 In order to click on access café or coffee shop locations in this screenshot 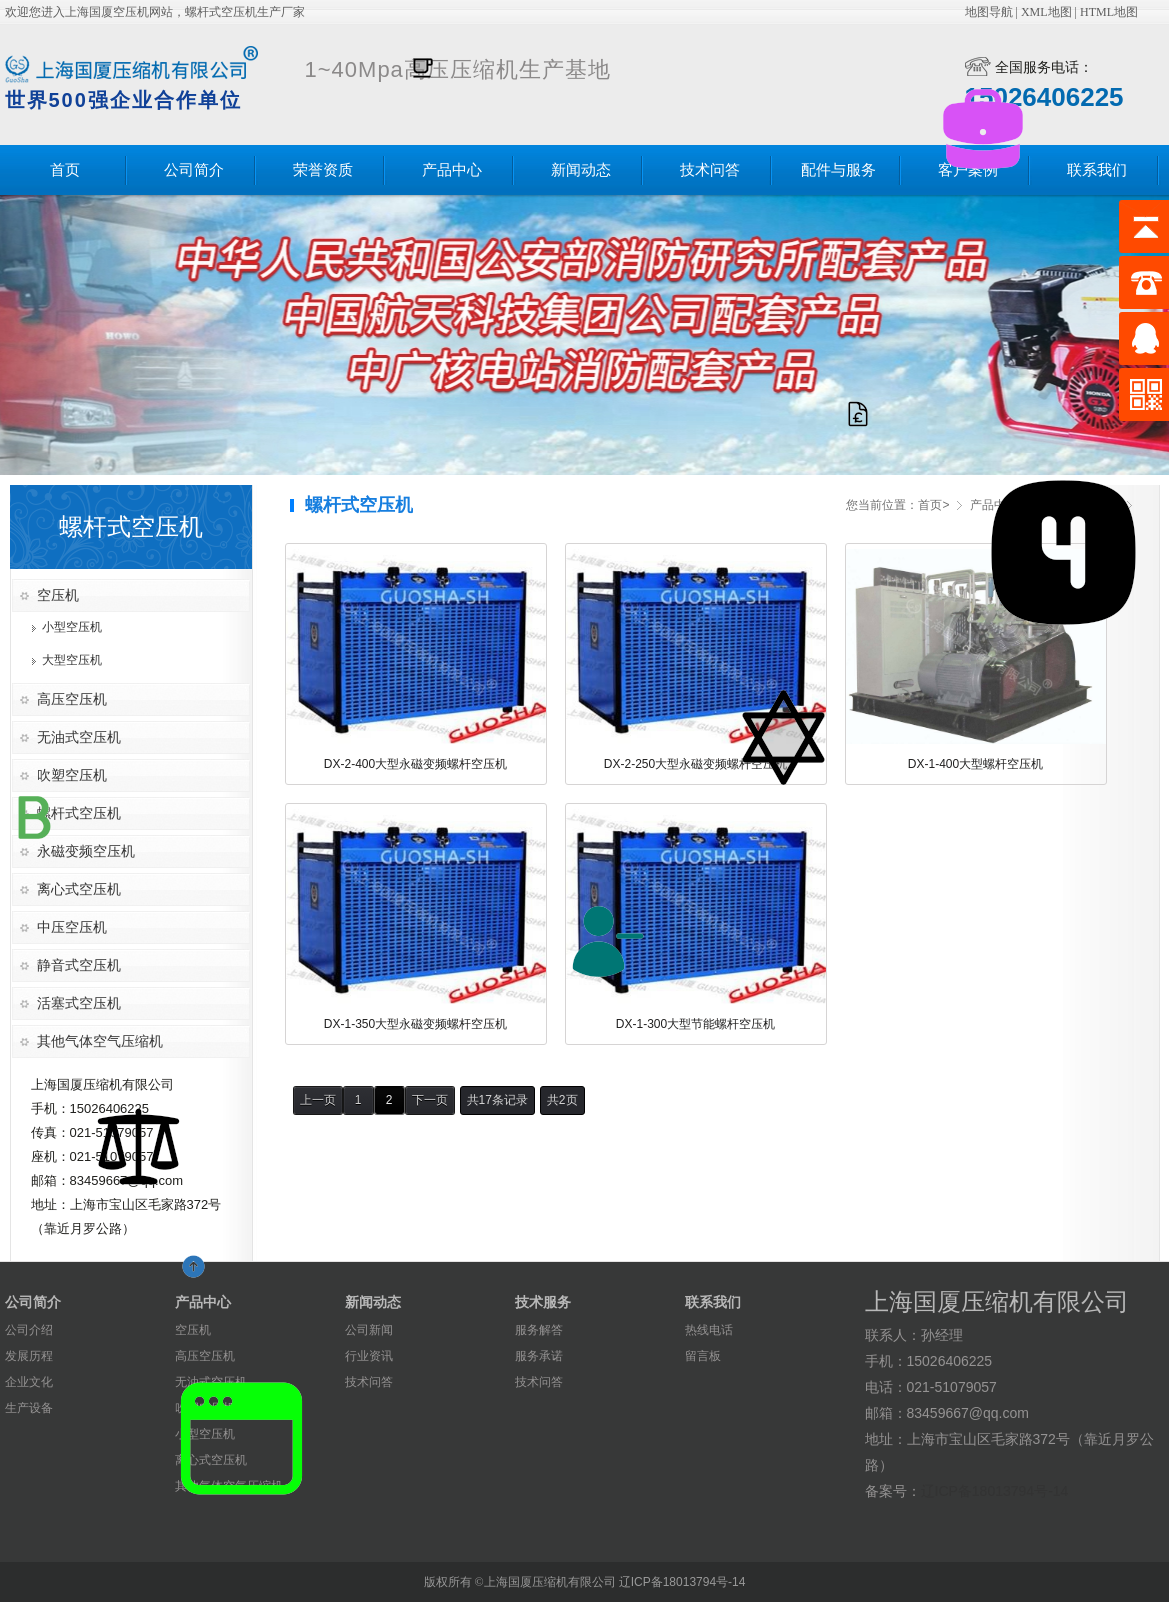, I will do `click(422, 68)`.